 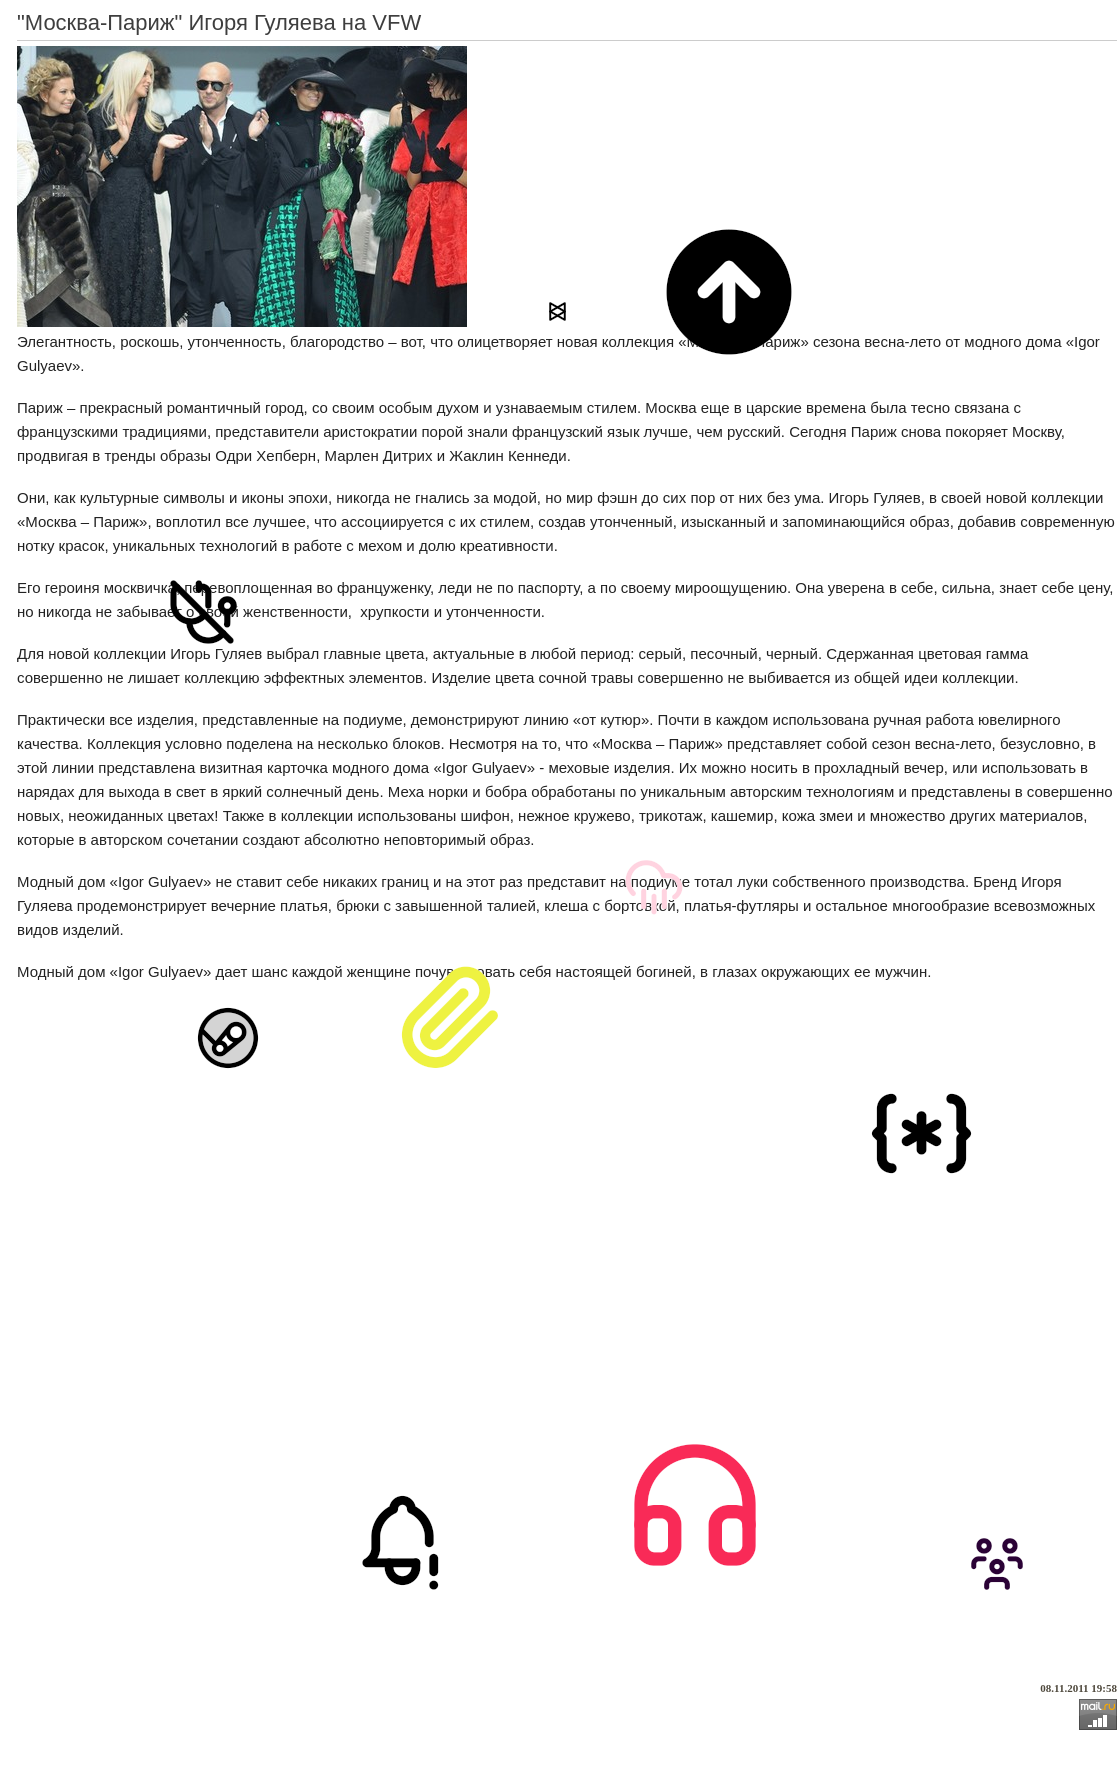 What do you see at coordinates (997, 1564) in the screenshot?
I see `view group members or team roster` at bounding box center [997, 1564].